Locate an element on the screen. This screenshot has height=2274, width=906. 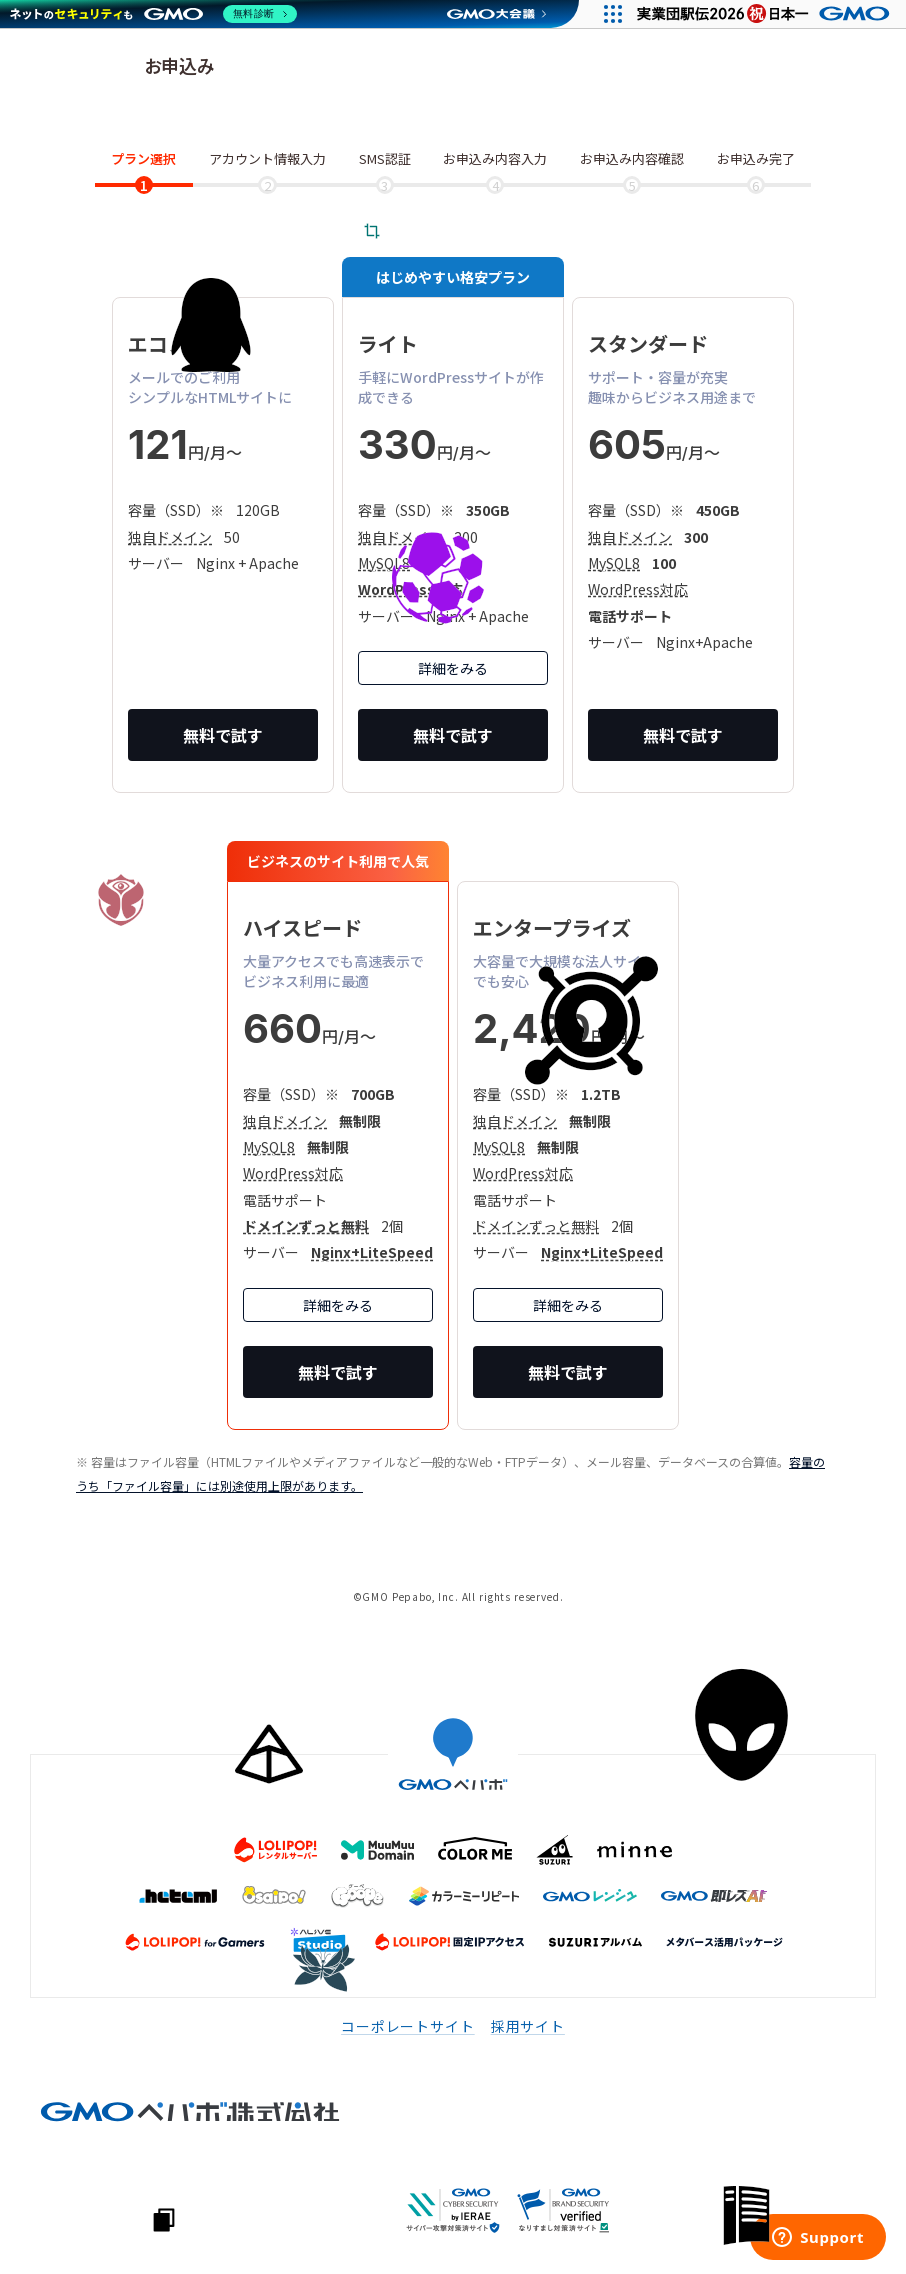
wiki.js documentation or knowledge base is located at coordinates (324, 1968).